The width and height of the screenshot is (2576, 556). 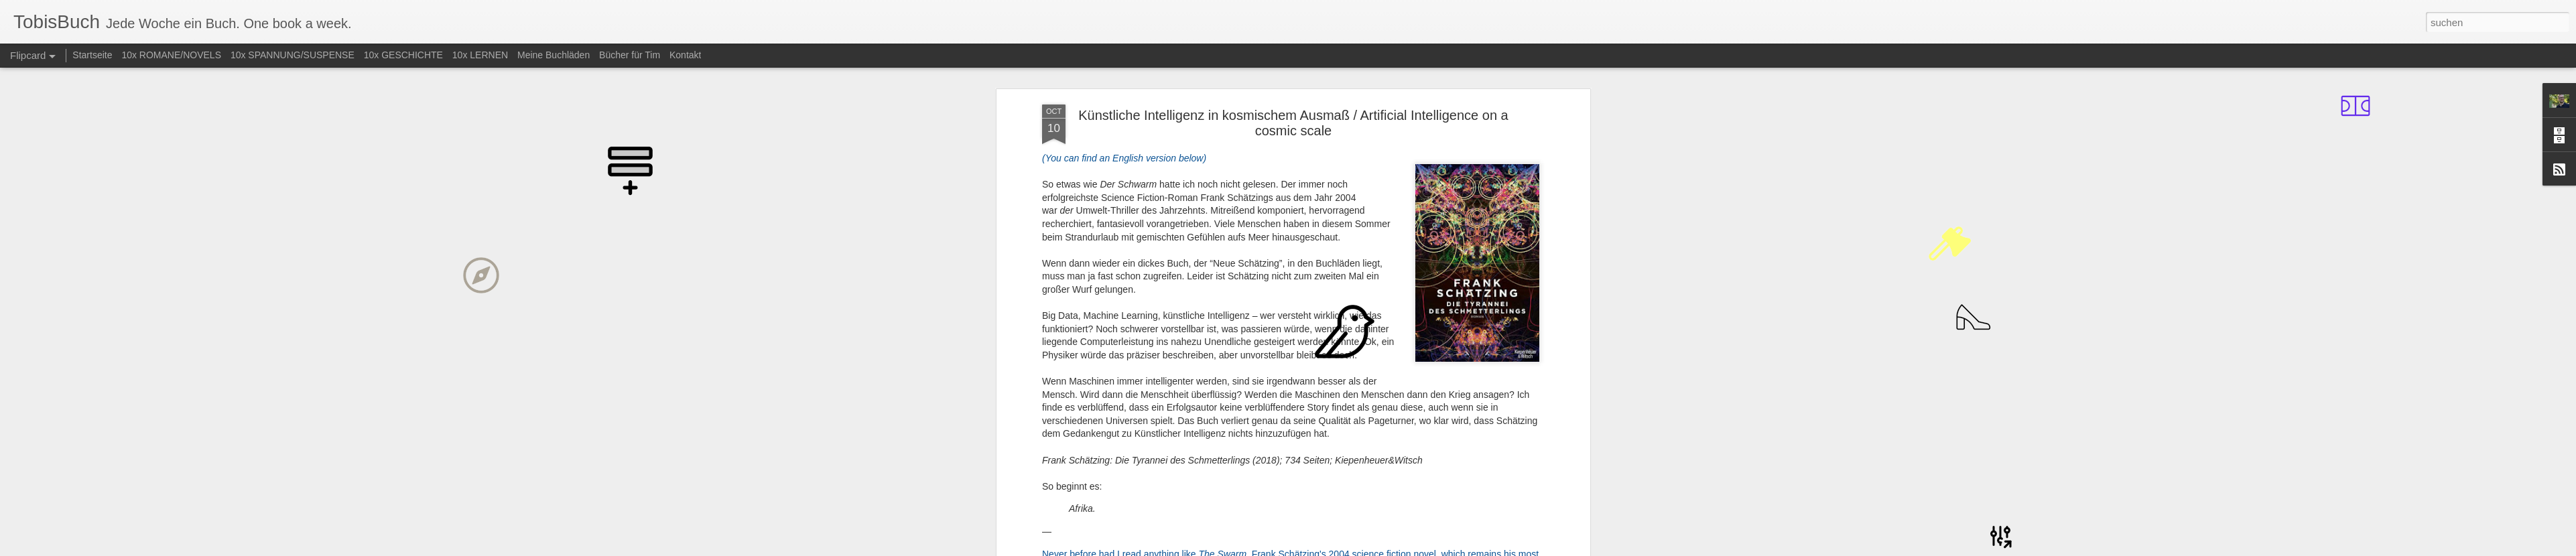 I want to click on add a new row below, so click(x=630, y=167).